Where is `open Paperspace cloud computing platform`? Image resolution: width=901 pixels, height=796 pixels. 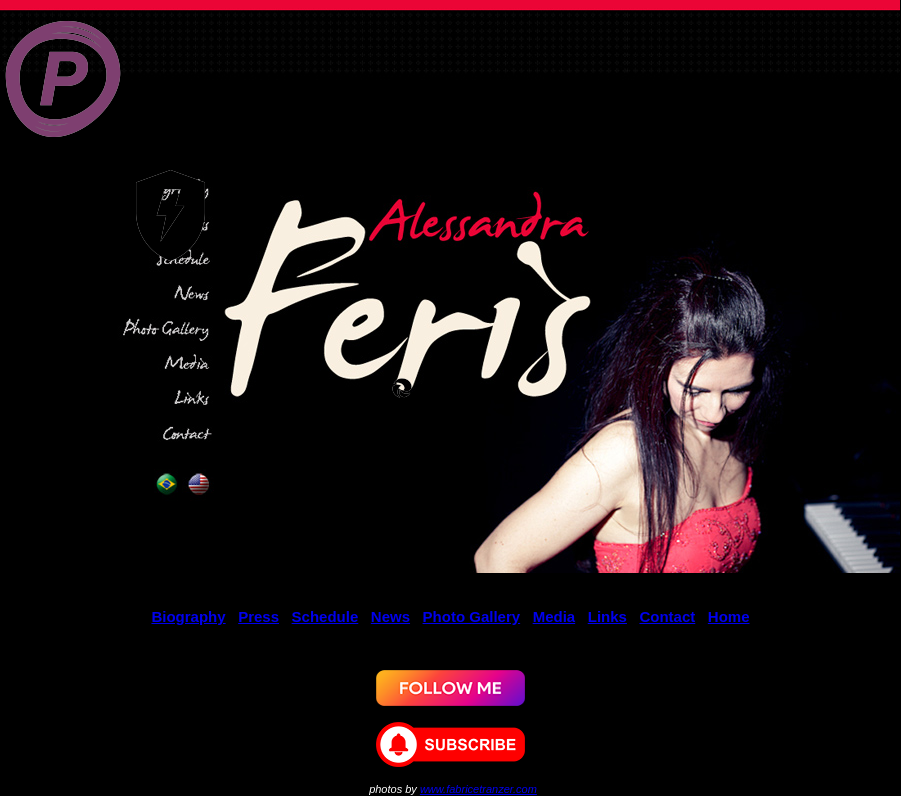 open Paperspace cloud computing platform is located at coordinates (63, 79).